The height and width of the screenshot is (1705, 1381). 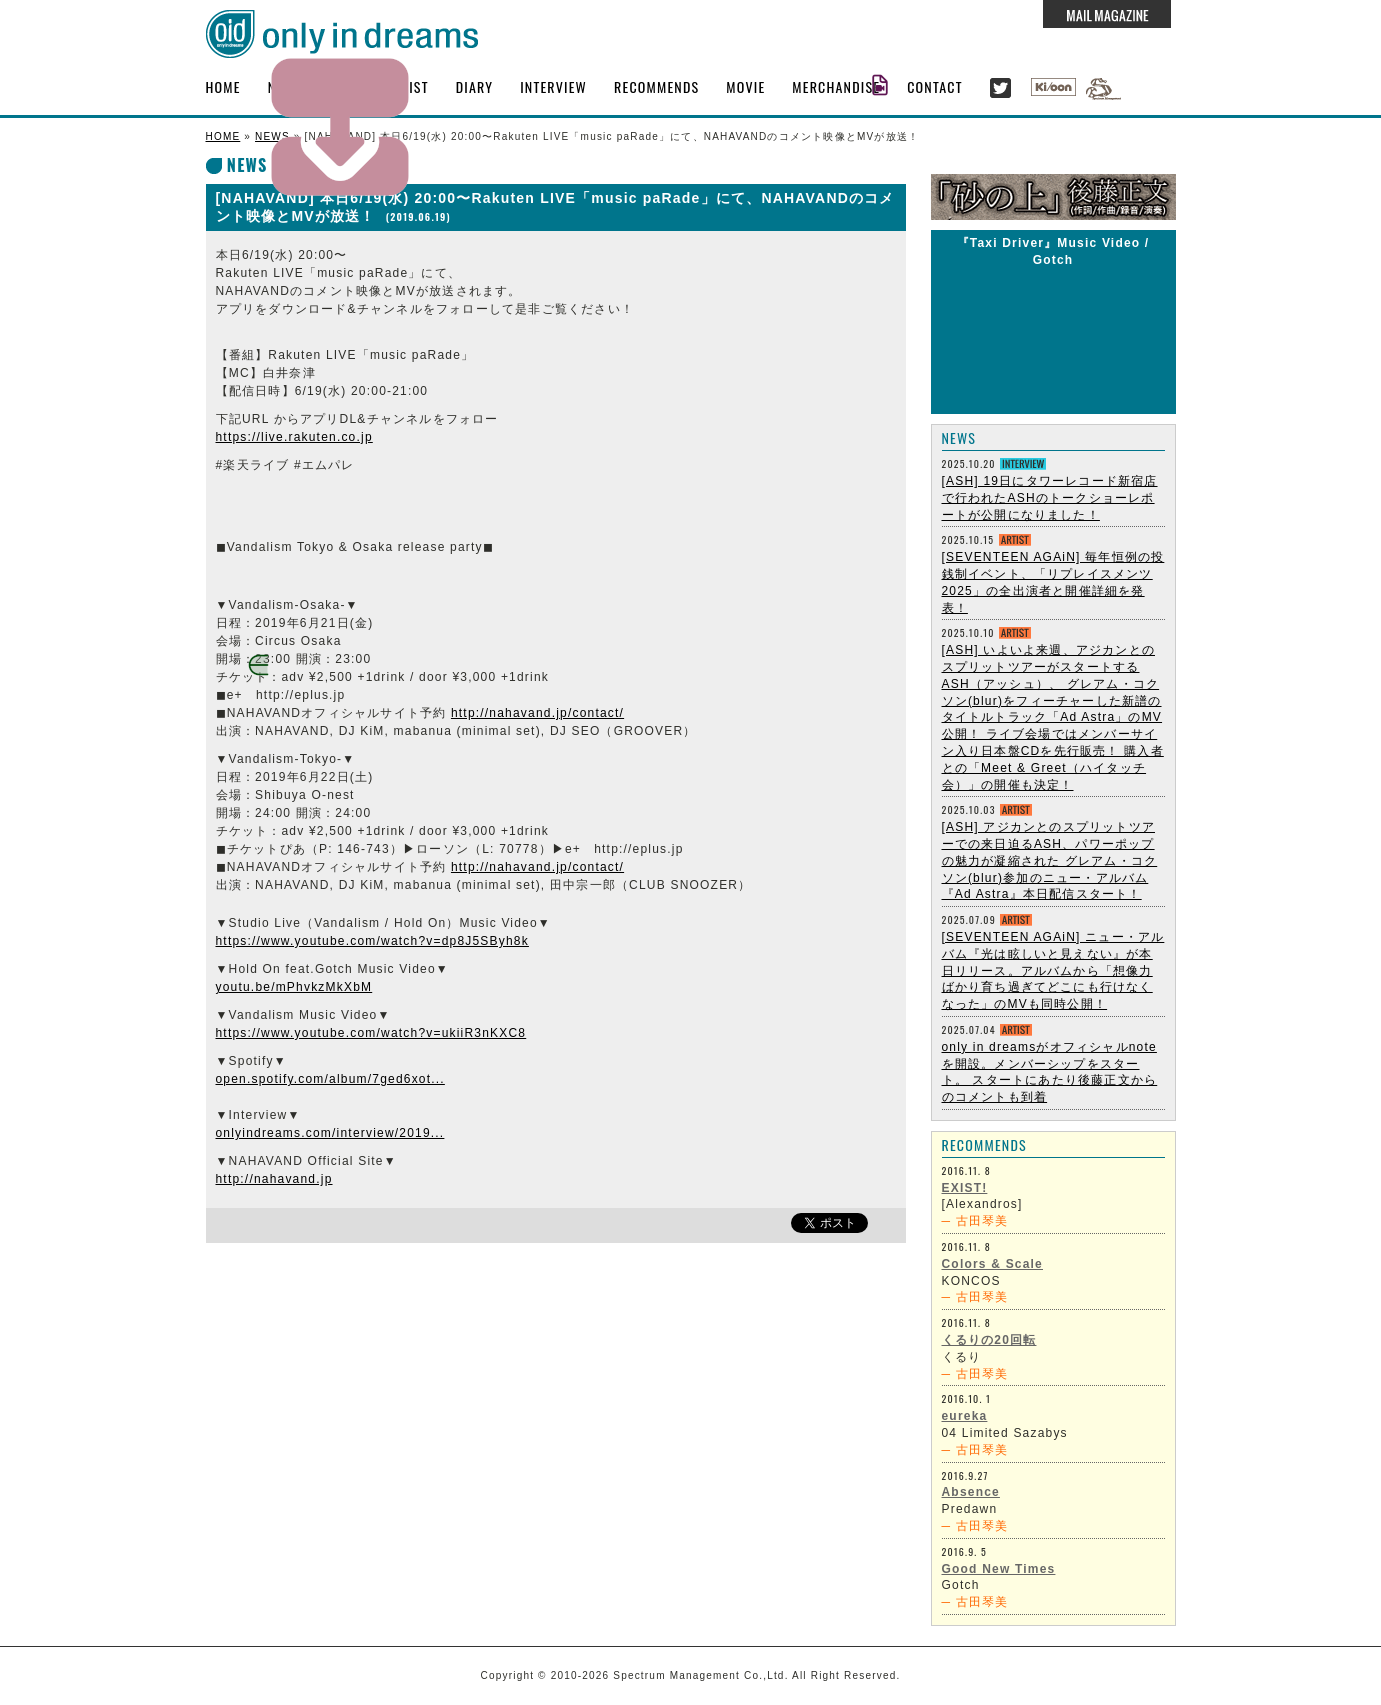 What do you see at coordinates (259, 665) in the screenshot?
I see `indicates set membership in mathematical notation` at bounding box center [259, 665].